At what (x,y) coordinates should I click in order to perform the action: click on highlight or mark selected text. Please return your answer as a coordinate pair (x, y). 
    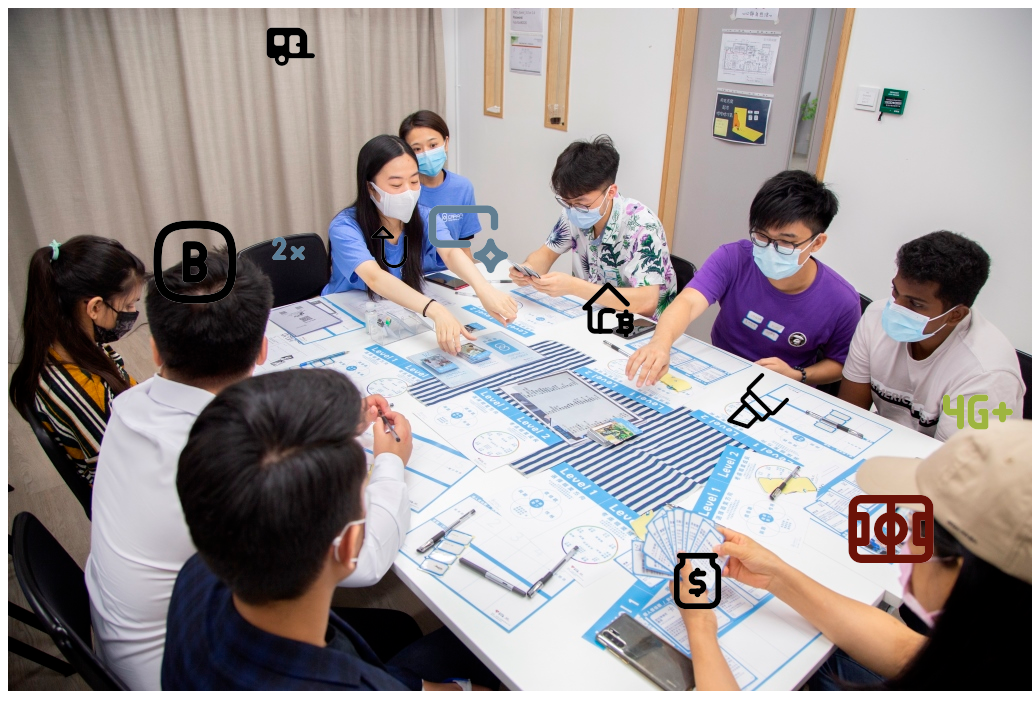
    Looking at the image, I should click on (756, 404).